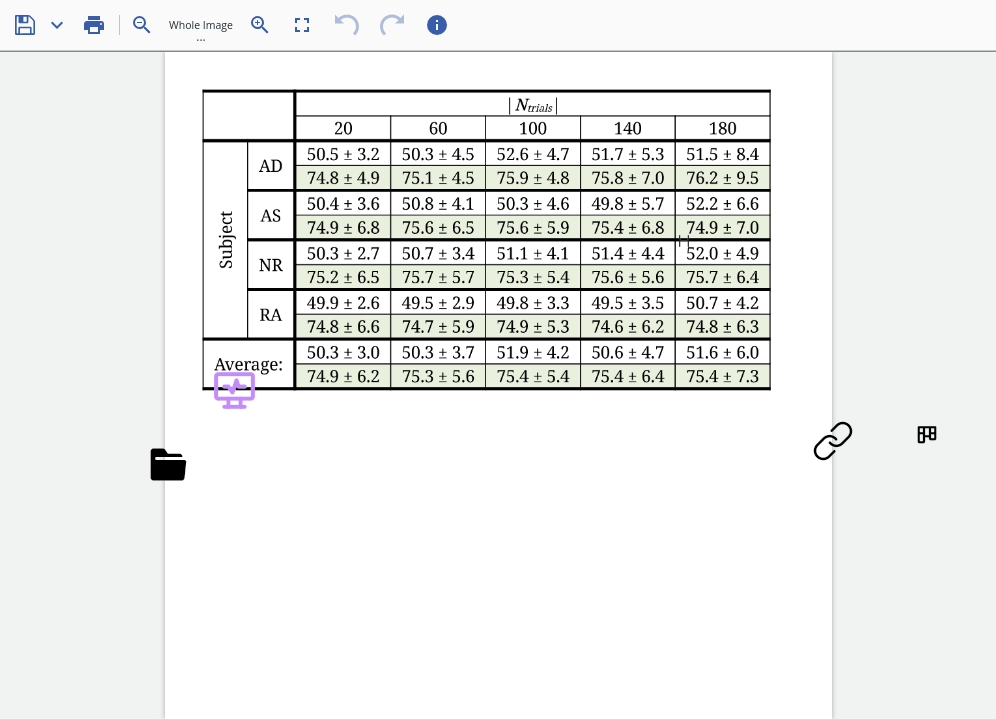 This screenshot has width=996, height=720. What do you see at coordinates (168, 464) in the screenshot?
I see `an open folder currently being viewed` at bounding box center [168, 464].